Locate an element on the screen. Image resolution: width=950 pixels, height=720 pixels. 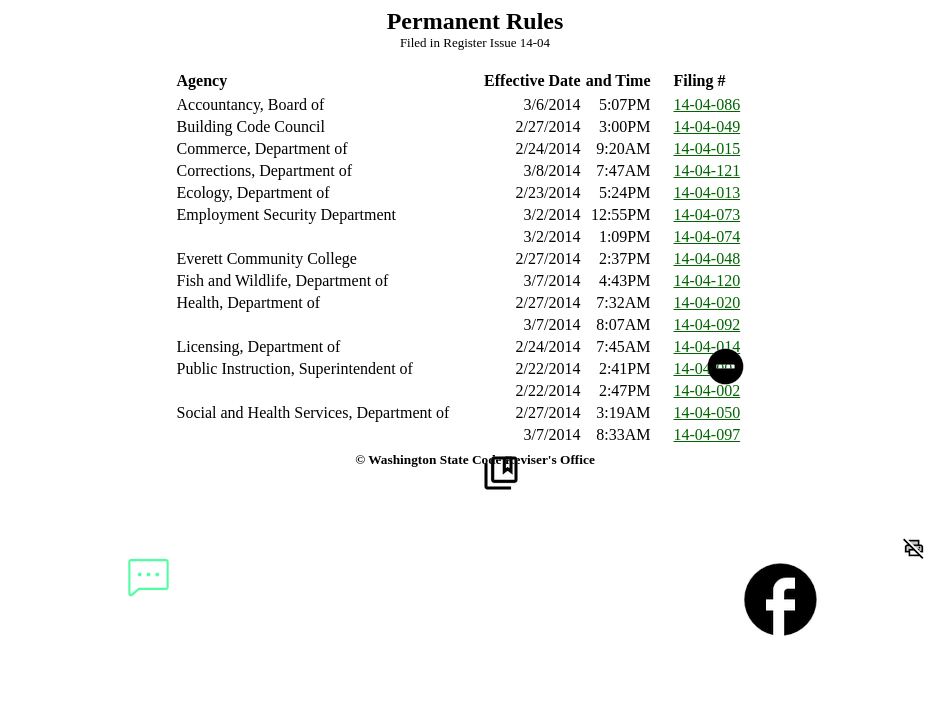
do not disturb mode is enabled is located at coordinates (725, 366).